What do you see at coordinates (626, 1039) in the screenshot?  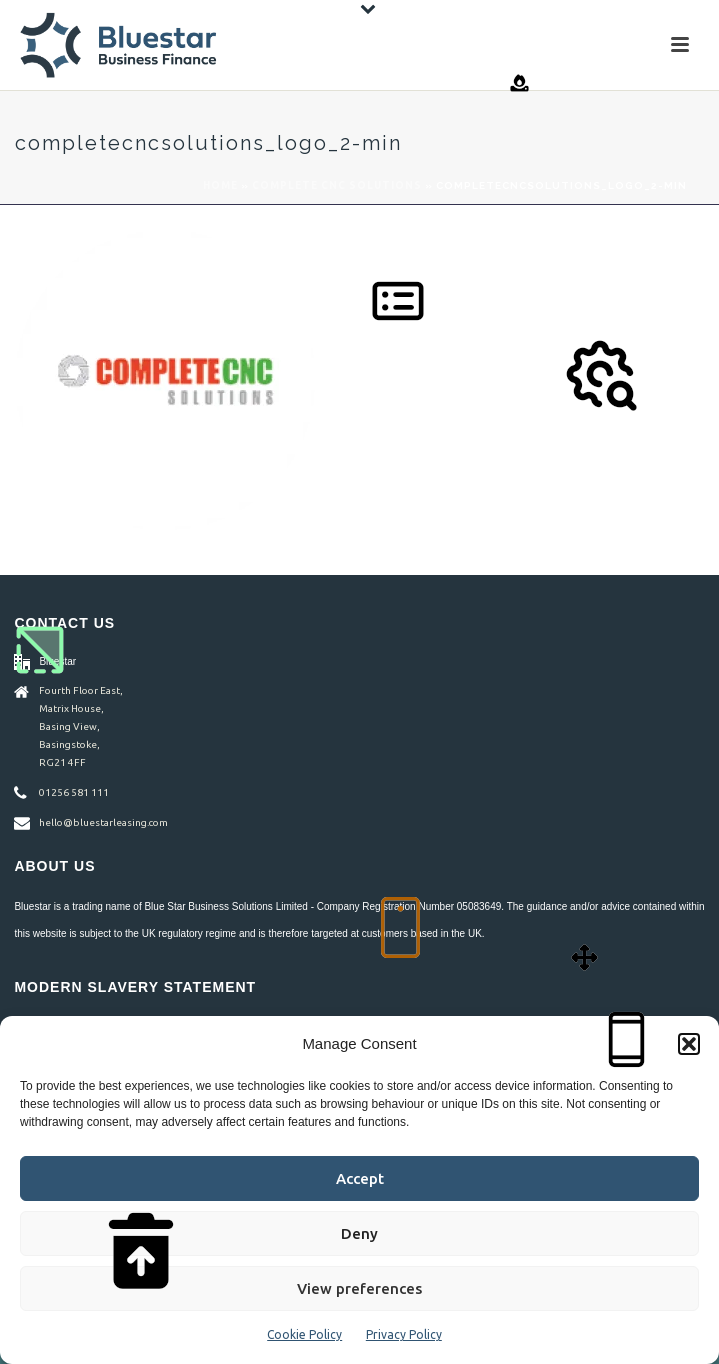 I see `switch to mobile view` at bounding box center [626, 1039].